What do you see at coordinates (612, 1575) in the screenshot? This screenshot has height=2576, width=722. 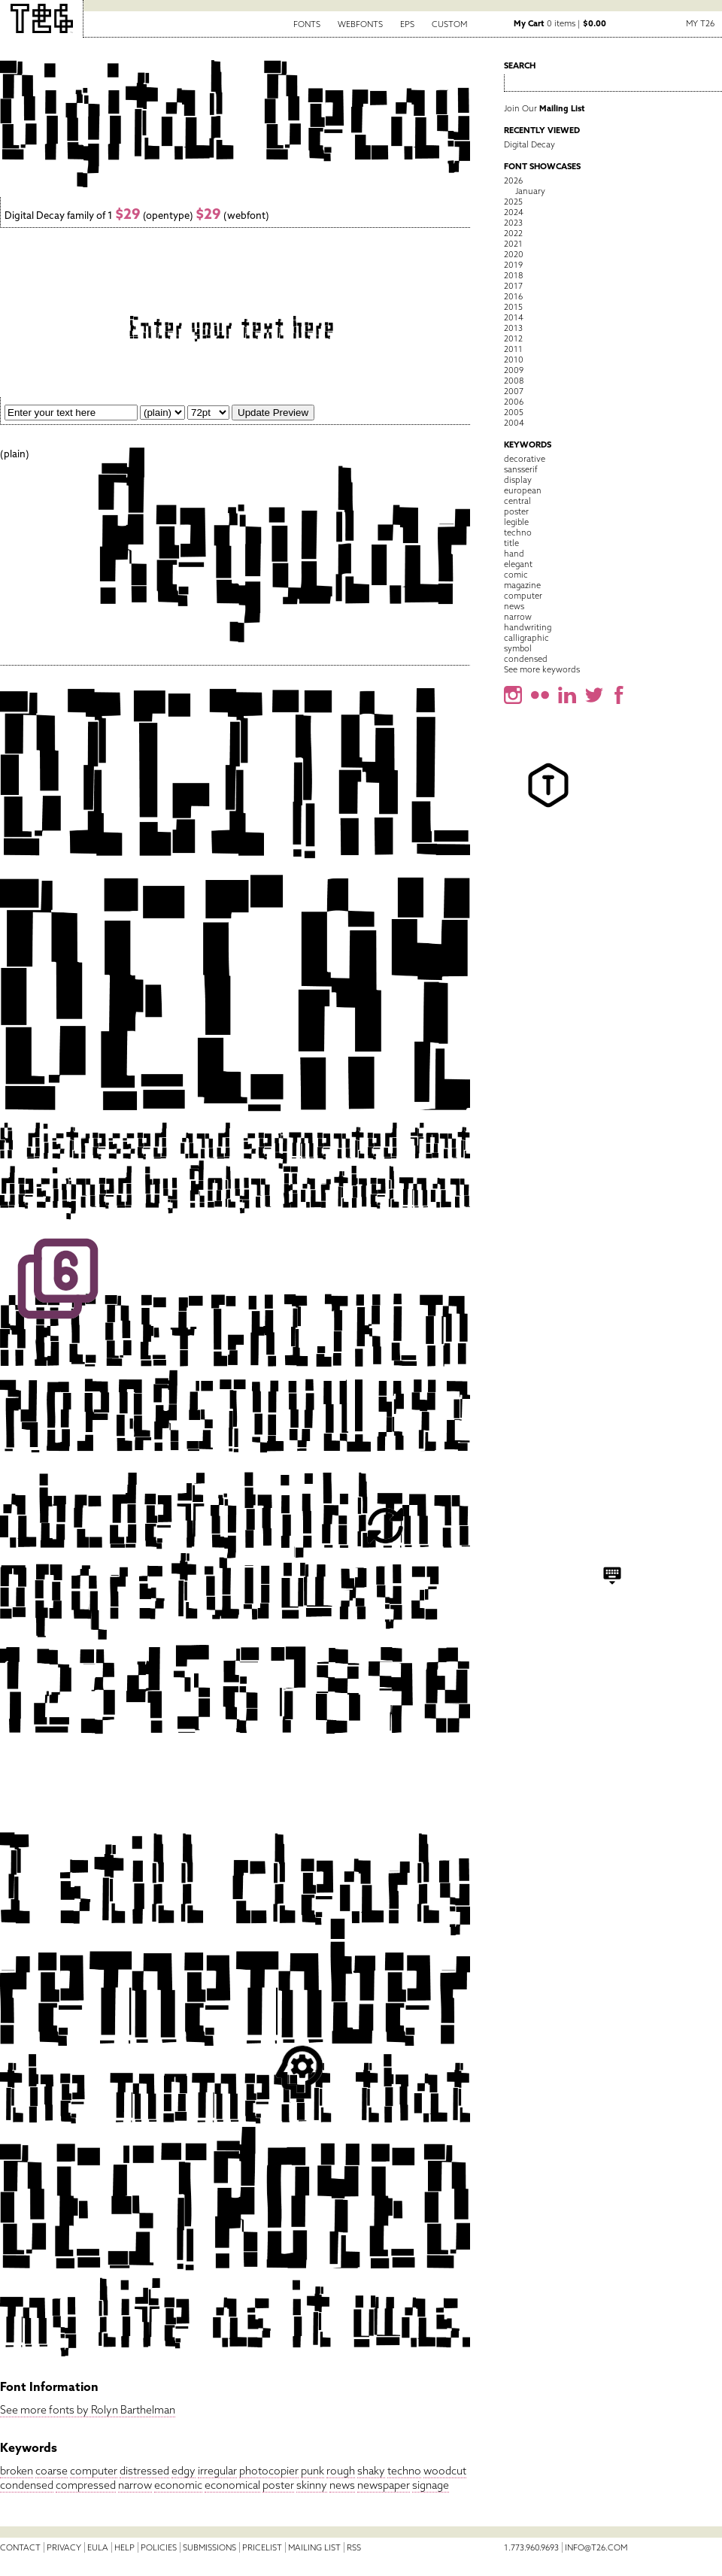 I see `hide the on-screen keyboard` at bounding box center [612, 1575].